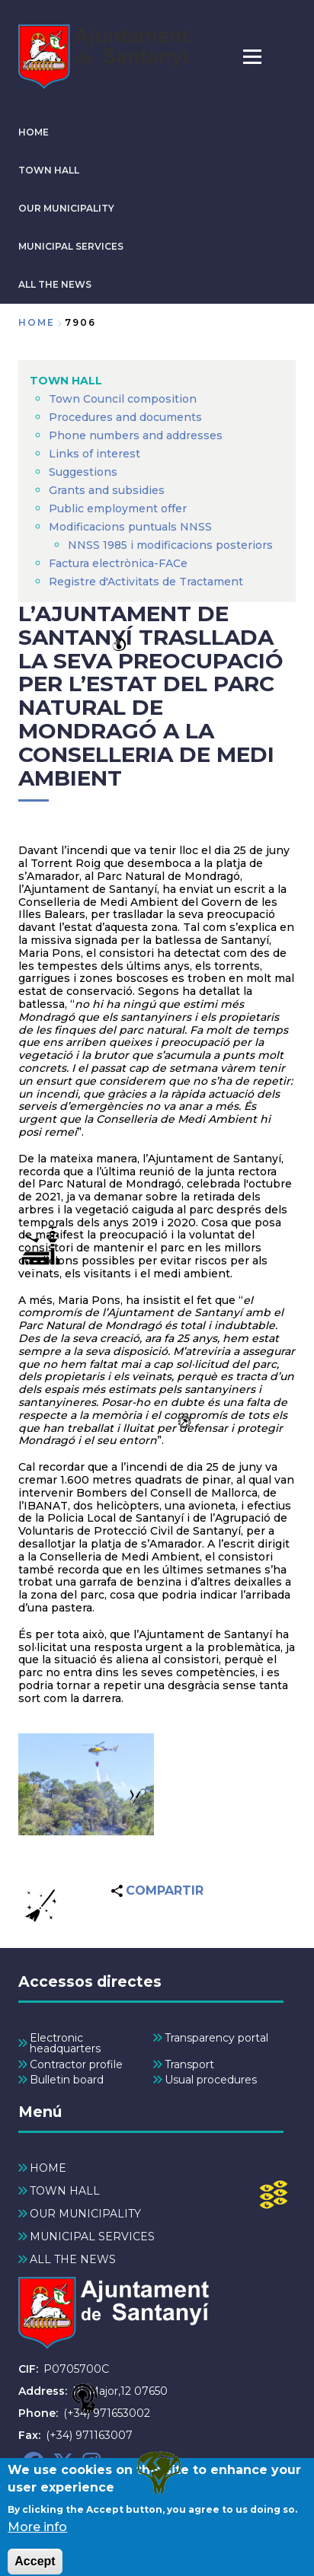 This screenshot has height=2576, width=314. I want to click on access soldering or electronics tools, so click(138, 1797).